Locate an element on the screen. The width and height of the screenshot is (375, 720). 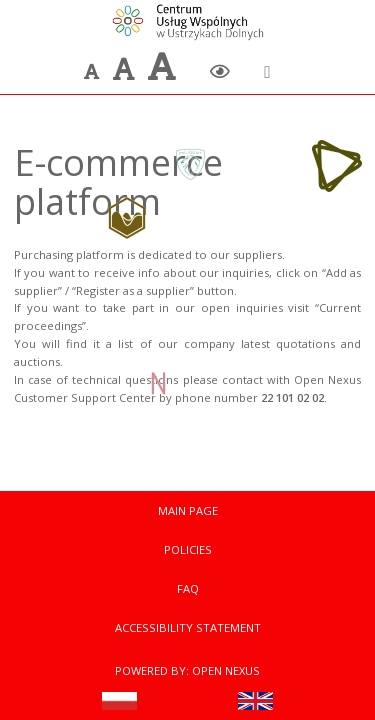
chart.js library logo is located at coordinates (127, 218).